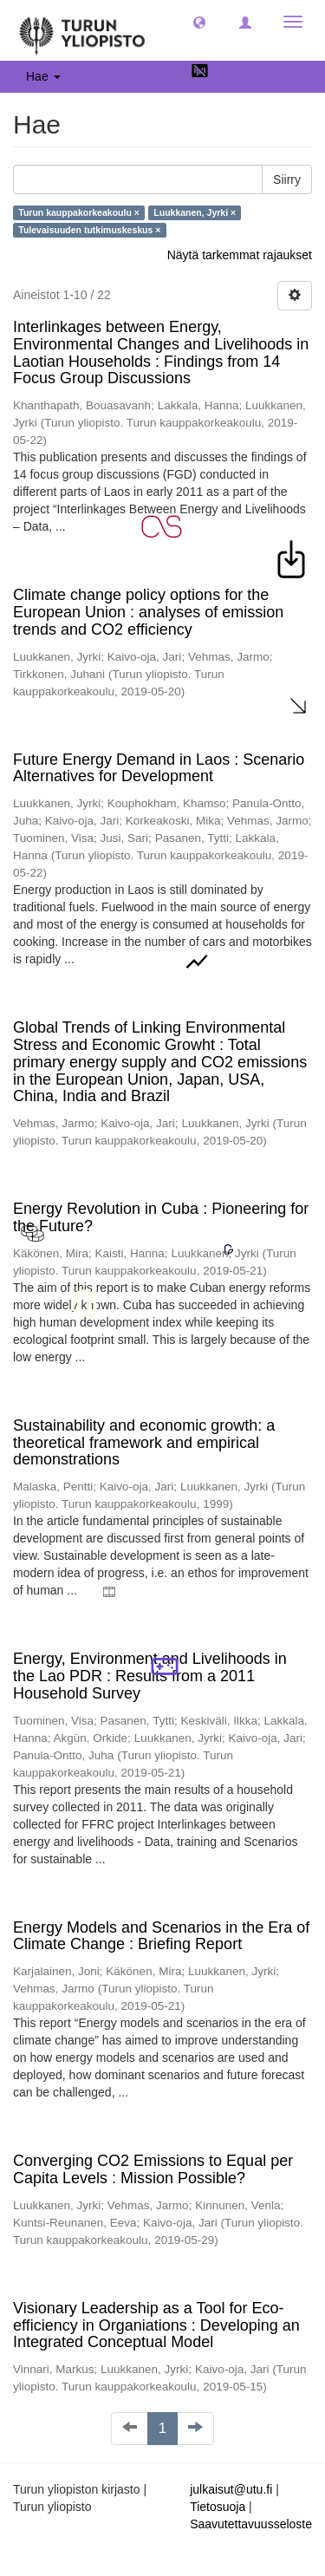 The width and height of the screenshot is (325, 2576). What do you see at coordinates (197, 962) in the screenshot?
I see `view analytics or statistics` at bounding box center [197, 962].